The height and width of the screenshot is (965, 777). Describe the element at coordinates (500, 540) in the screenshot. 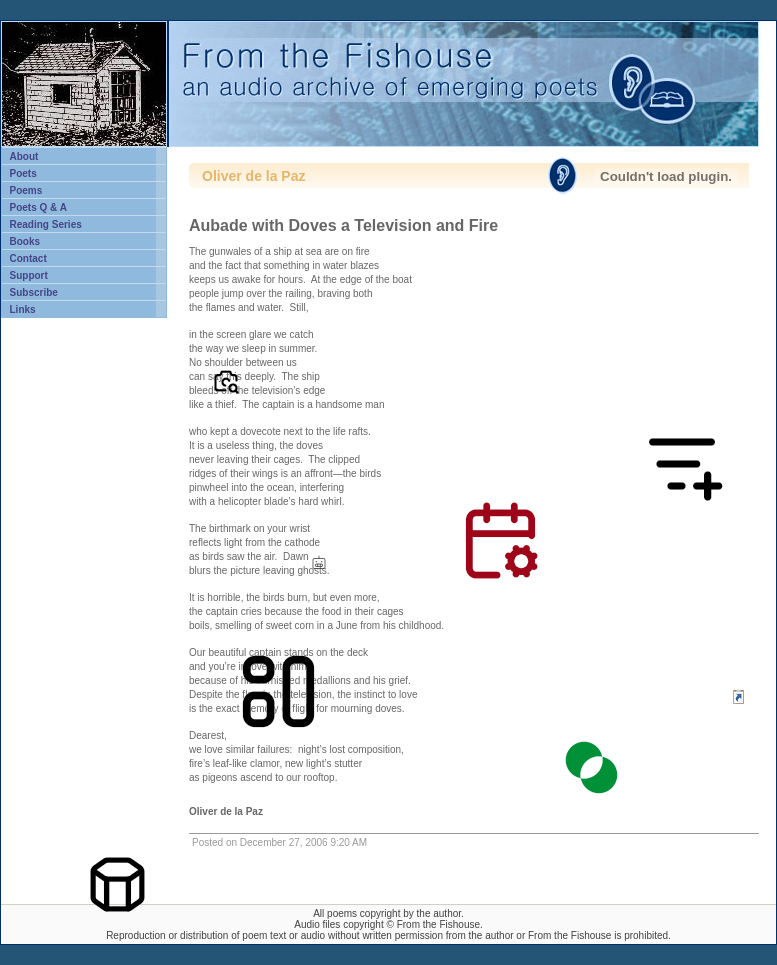

I see `access calendar settings` at that location.